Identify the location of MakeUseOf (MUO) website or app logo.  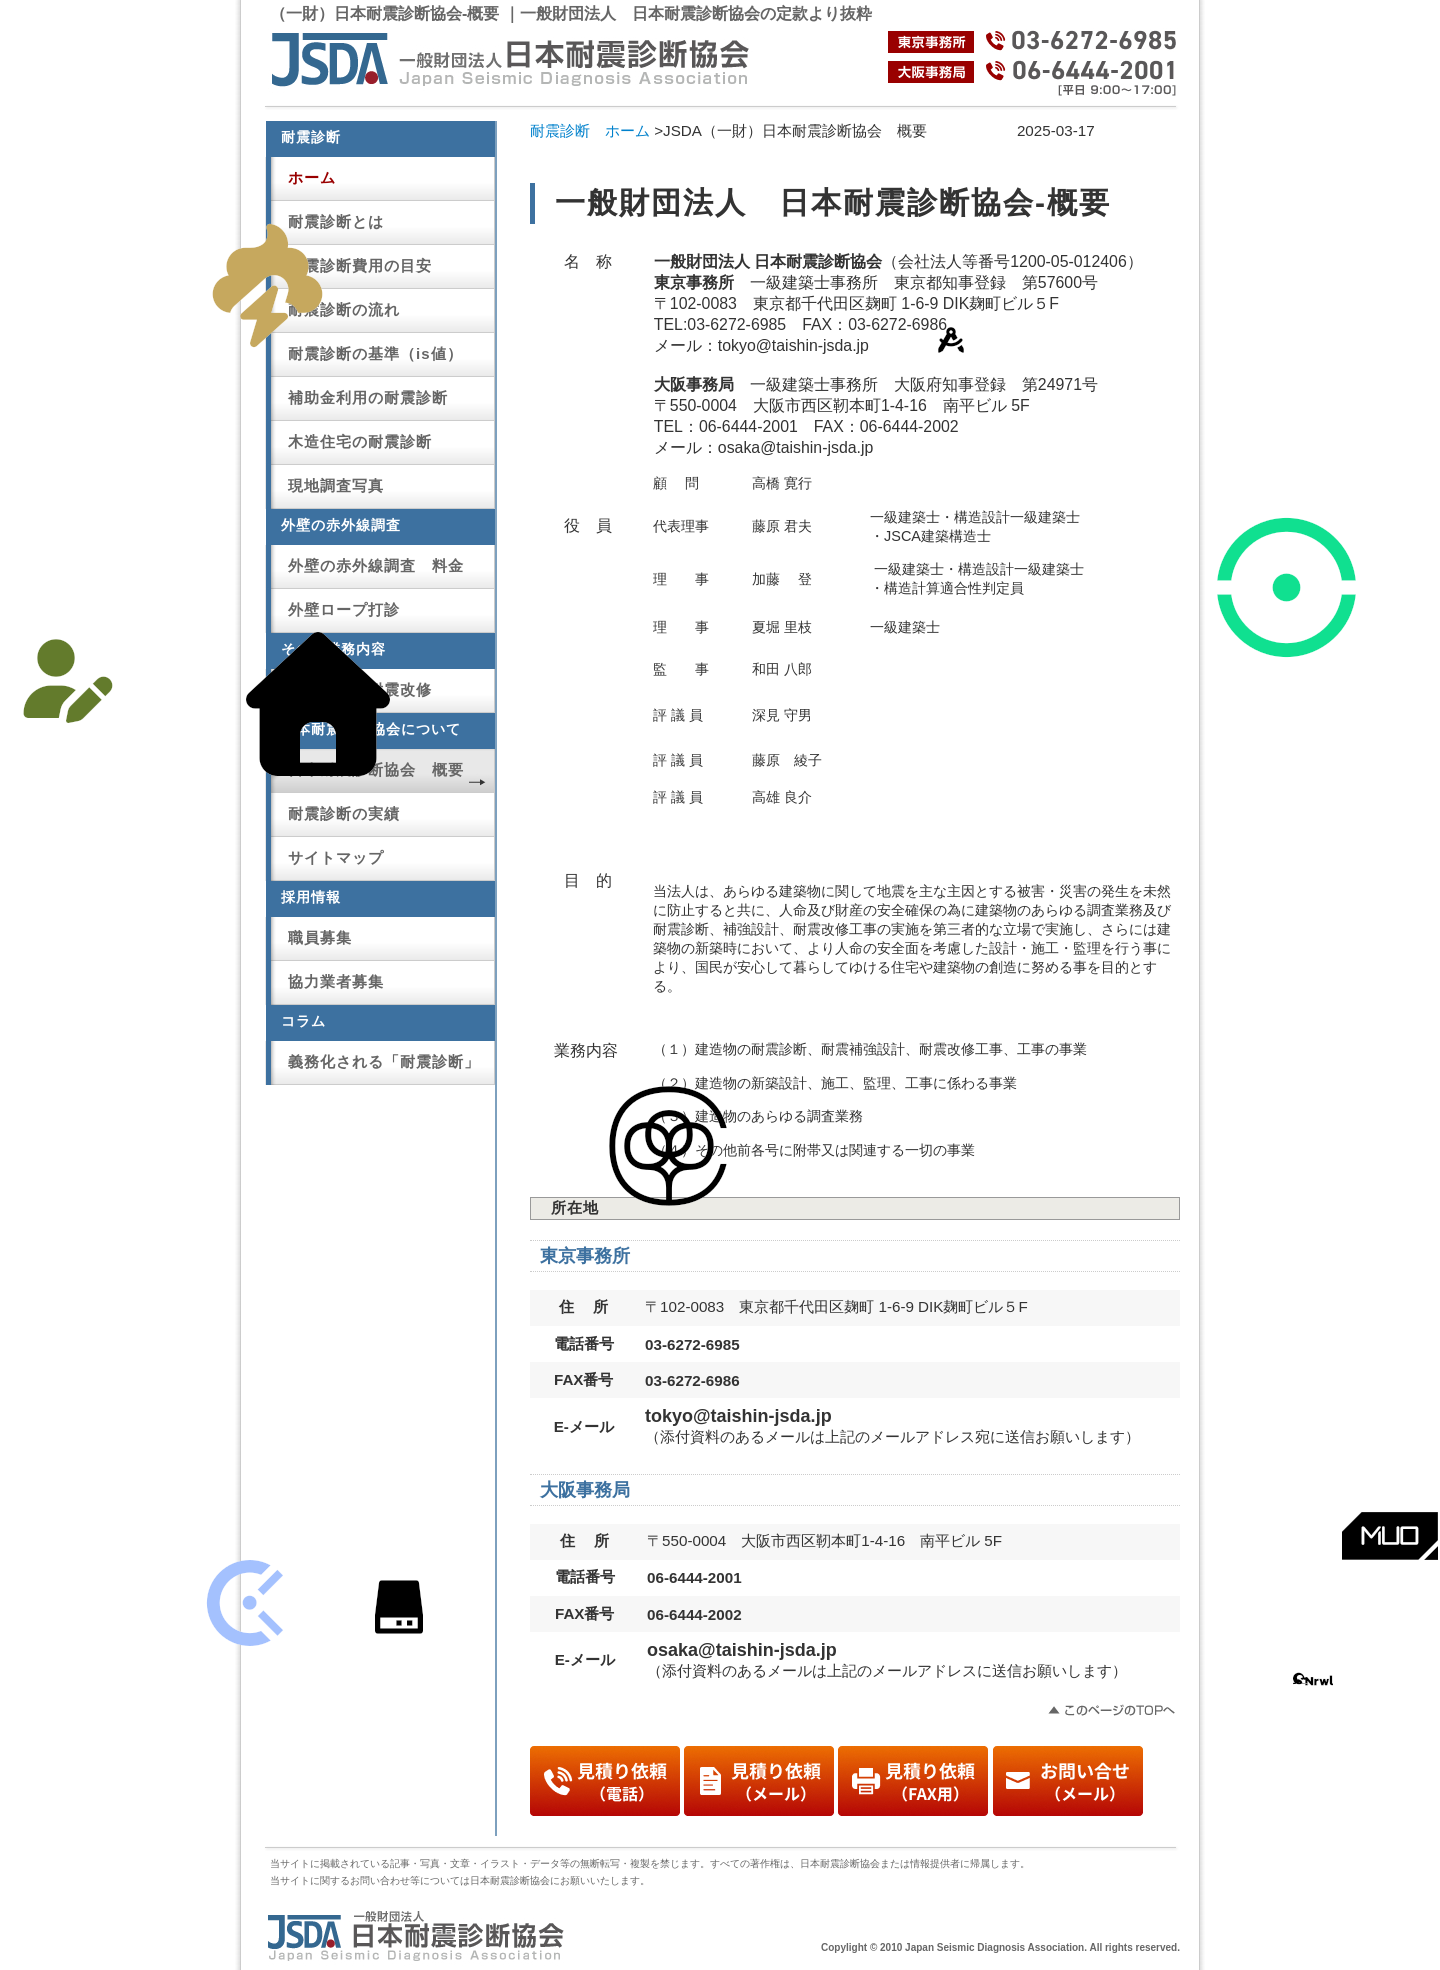
(1390, 1536).